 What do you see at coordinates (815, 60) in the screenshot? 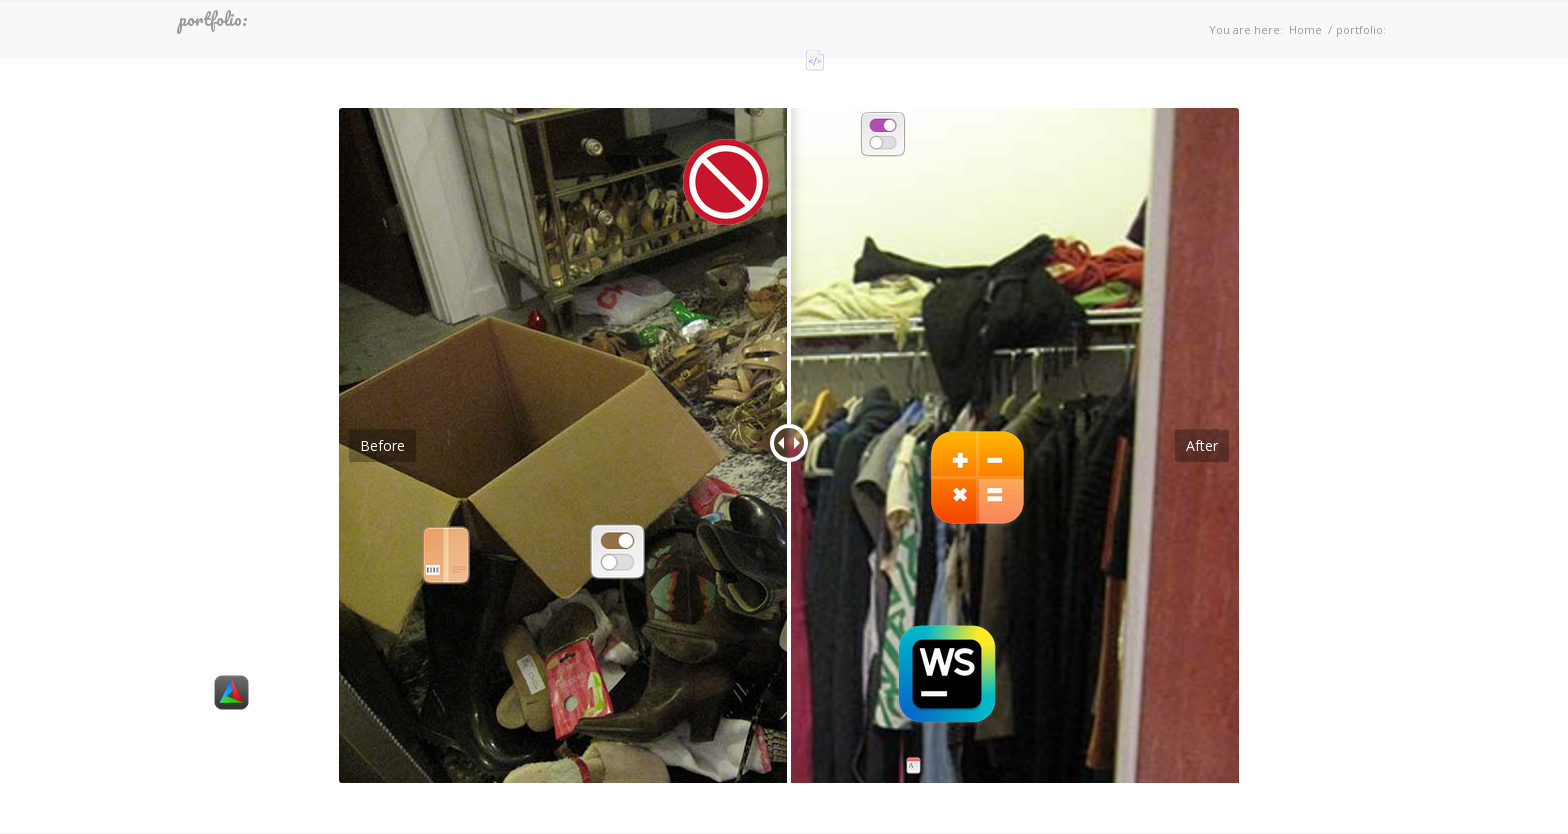
I see `an HTML or code file` at bounding box center [815, 60].